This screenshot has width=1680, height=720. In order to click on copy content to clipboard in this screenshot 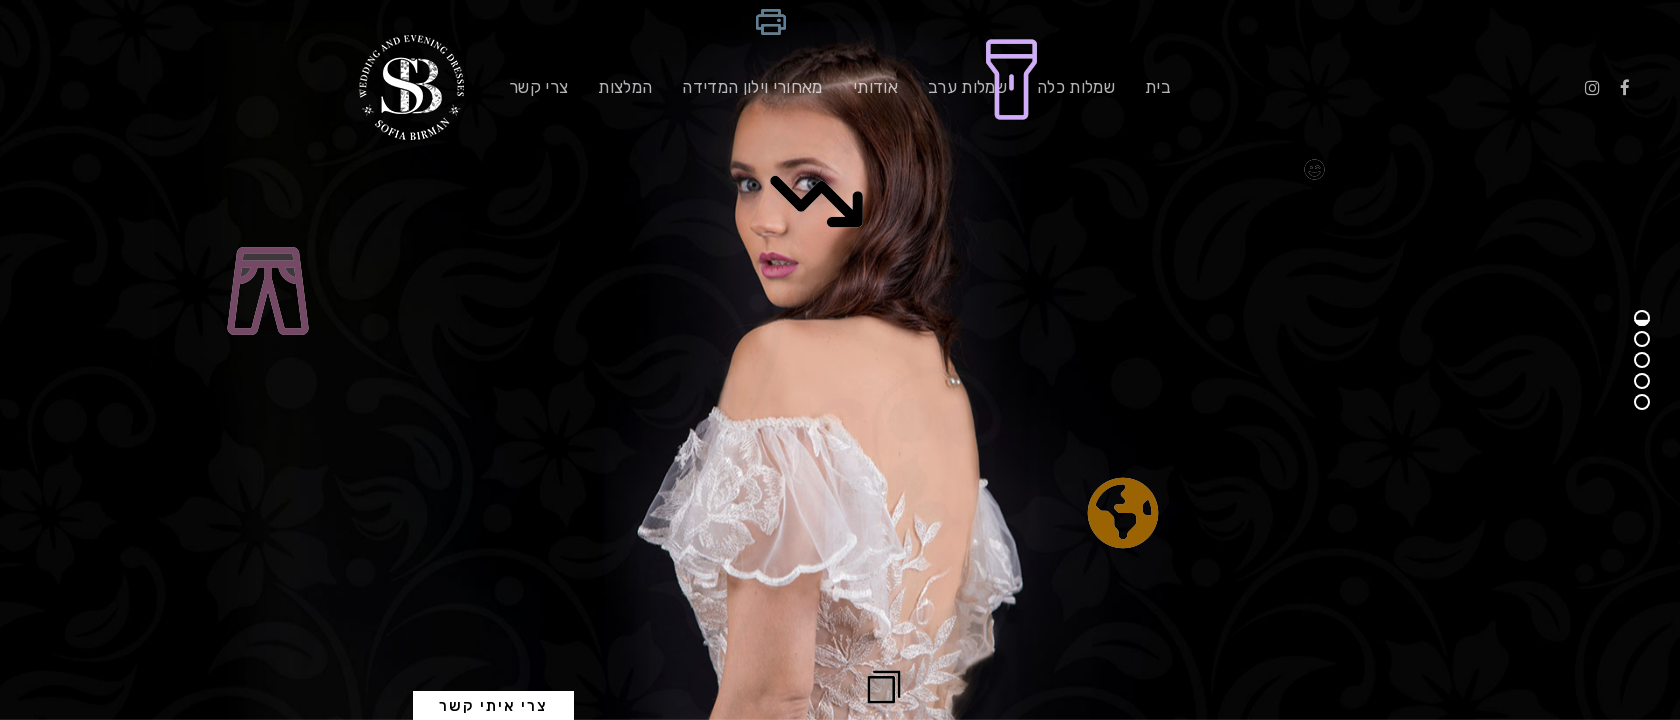, I will do `click(884, 687)`.